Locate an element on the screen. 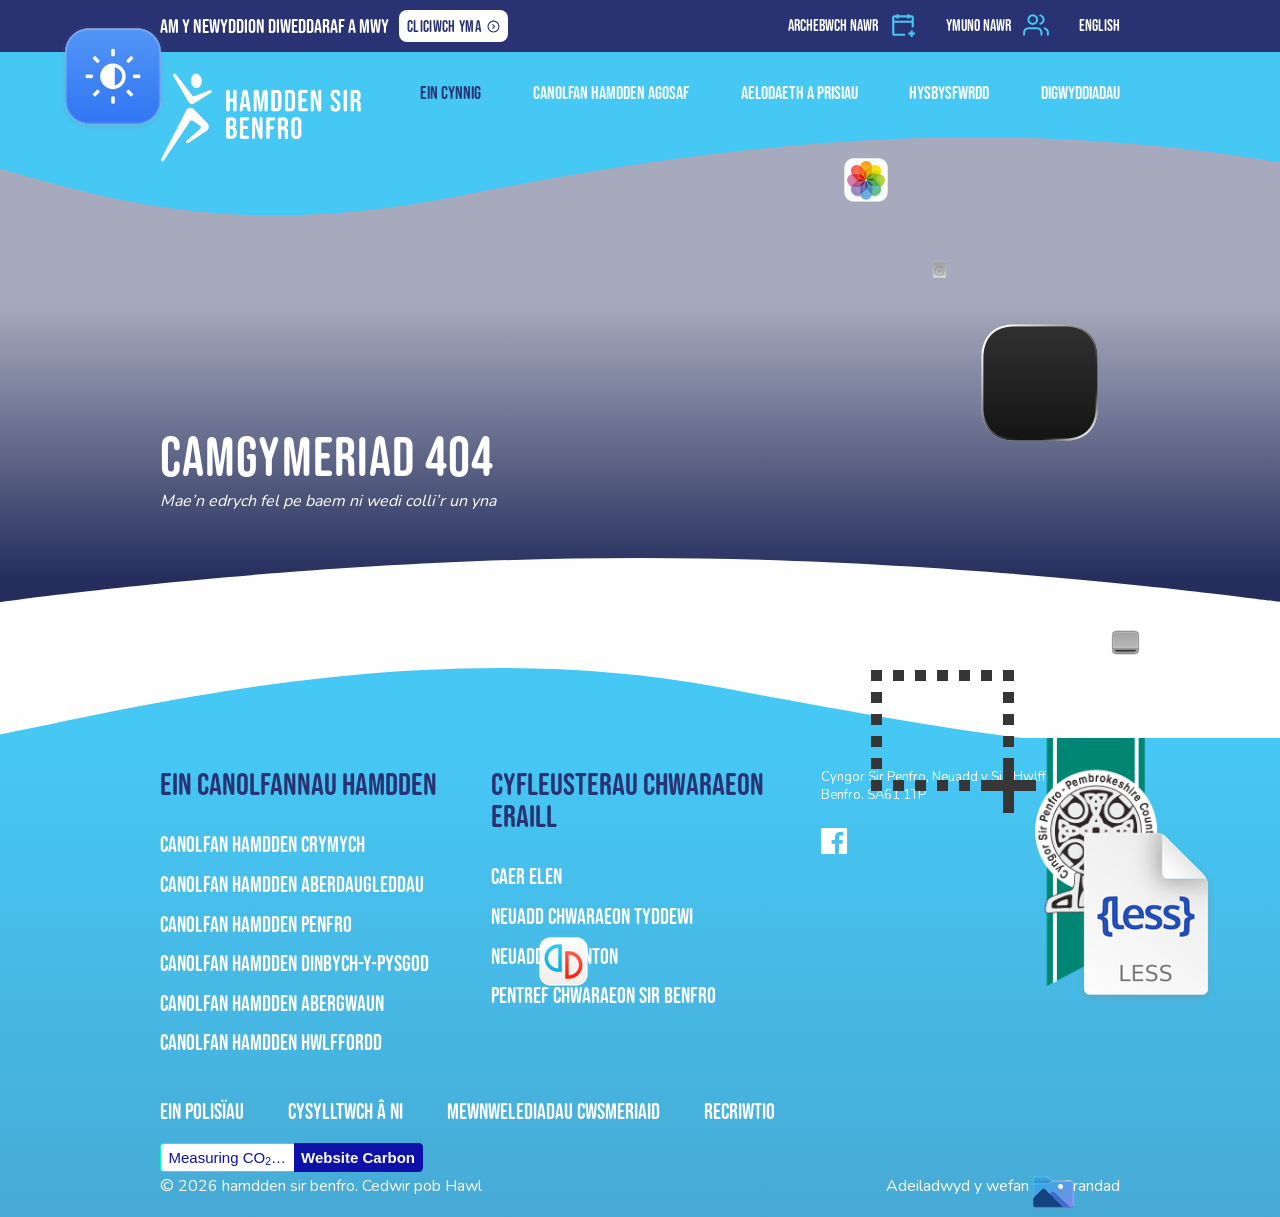 This screenshot has width=1280, height=1217. blank app icon template for customization is located at coordinates (1039, 382).